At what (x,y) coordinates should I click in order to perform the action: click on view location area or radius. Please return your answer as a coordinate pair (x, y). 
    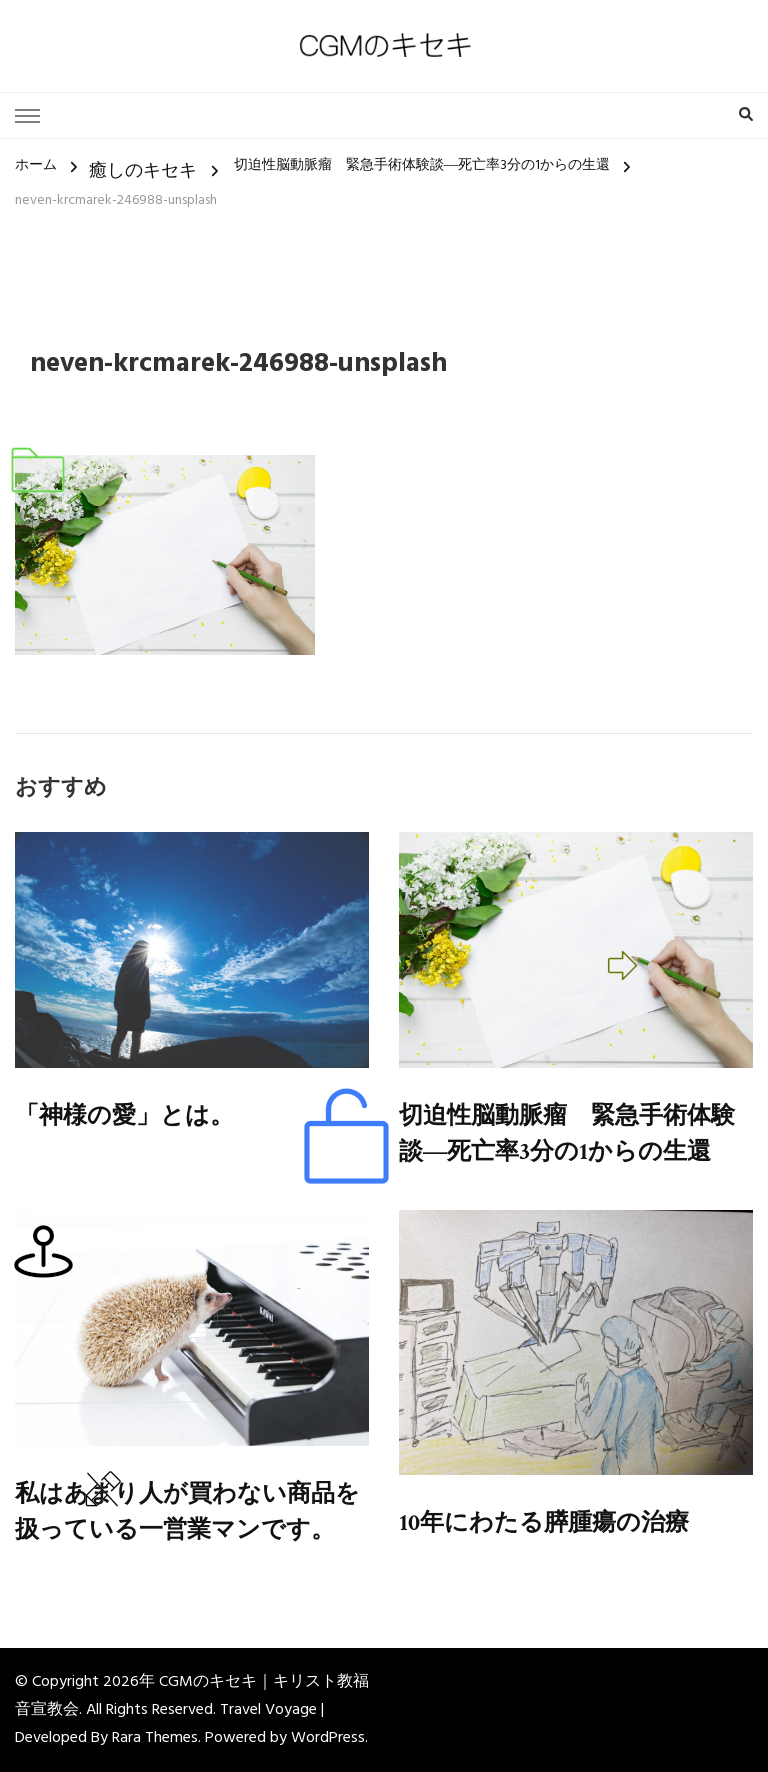
    Looking at the image, I should click on (43, 1252).